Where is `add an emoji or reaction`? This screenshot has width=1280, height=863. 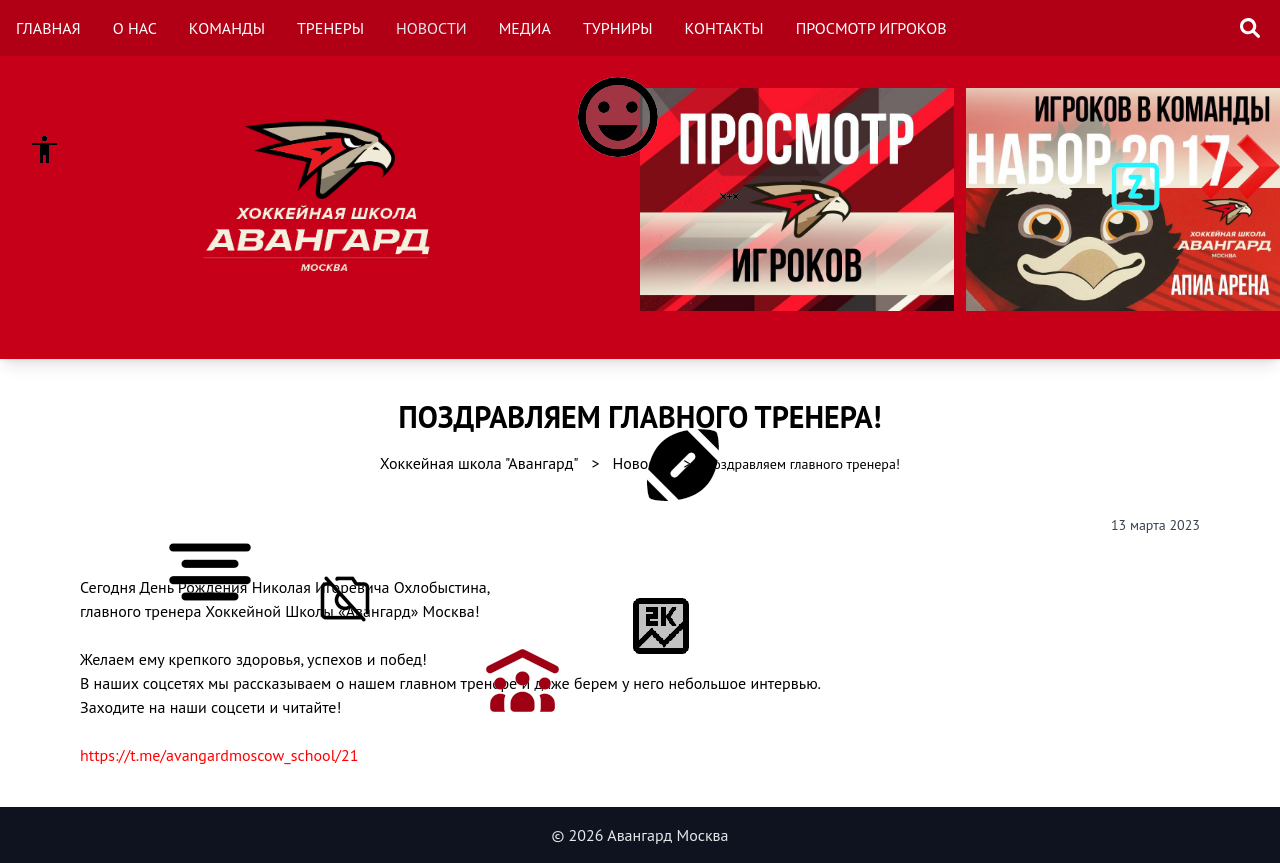 add an emoji or reaction is located at coordinates (618, 117).